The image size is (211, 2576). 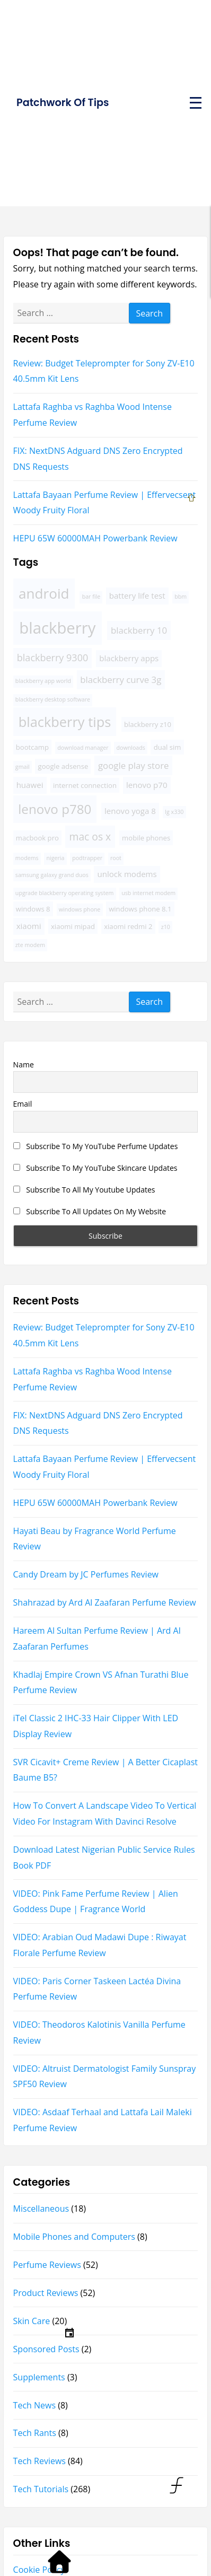 I want to click on view calendar events, so click(x=69, y=2333).